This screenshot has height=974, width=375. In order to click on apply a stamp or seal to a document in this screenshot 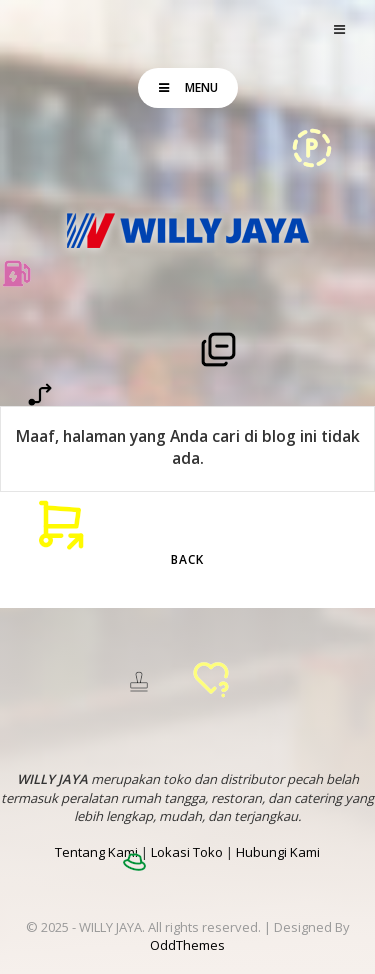, I will do `click(139, 682)`.